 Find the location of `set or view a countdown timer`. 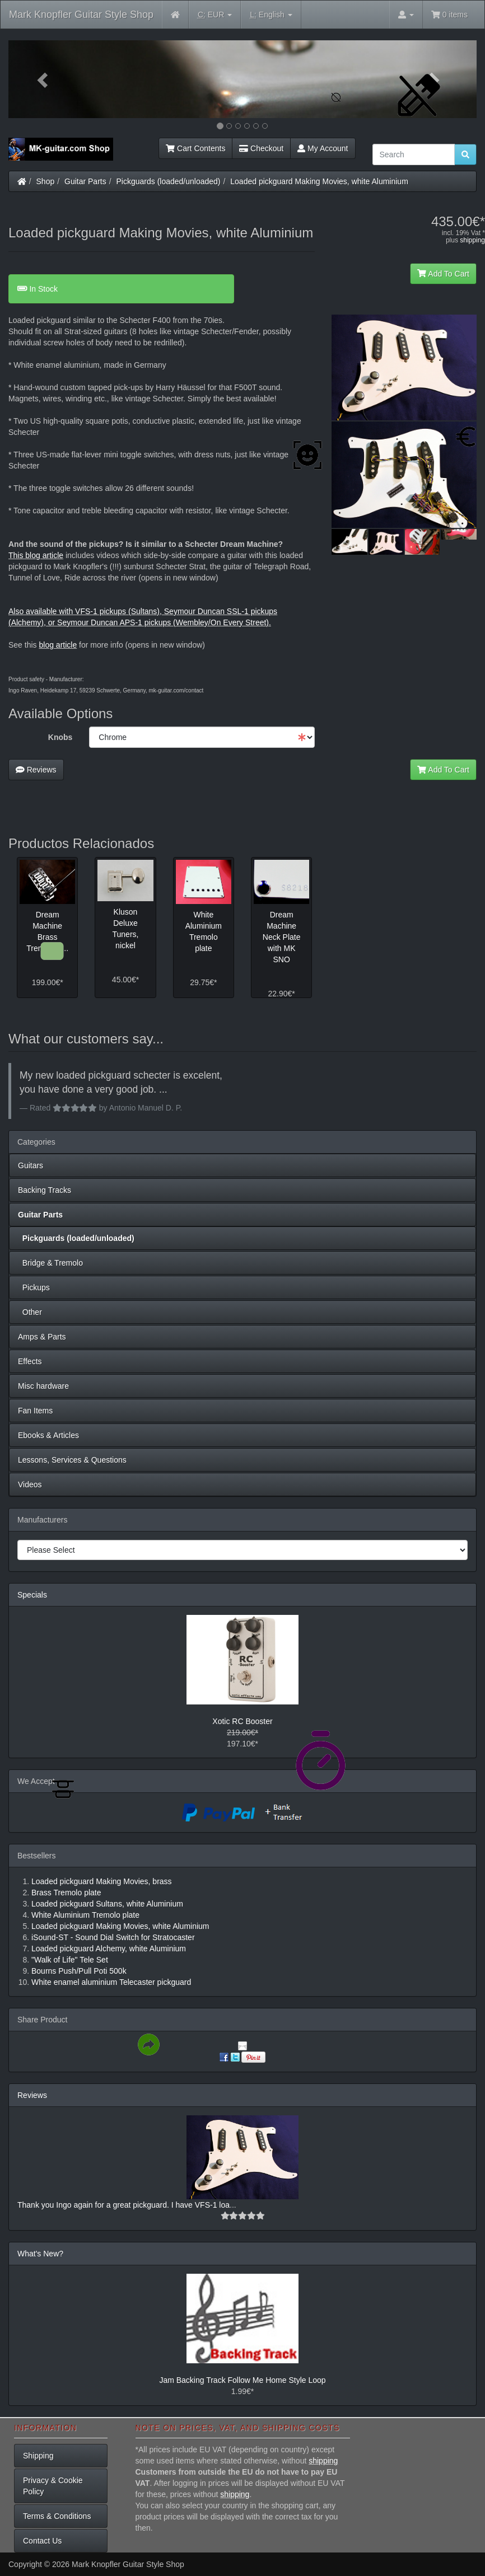

set or view a countdown timer is located at coordinates (320, 1762).